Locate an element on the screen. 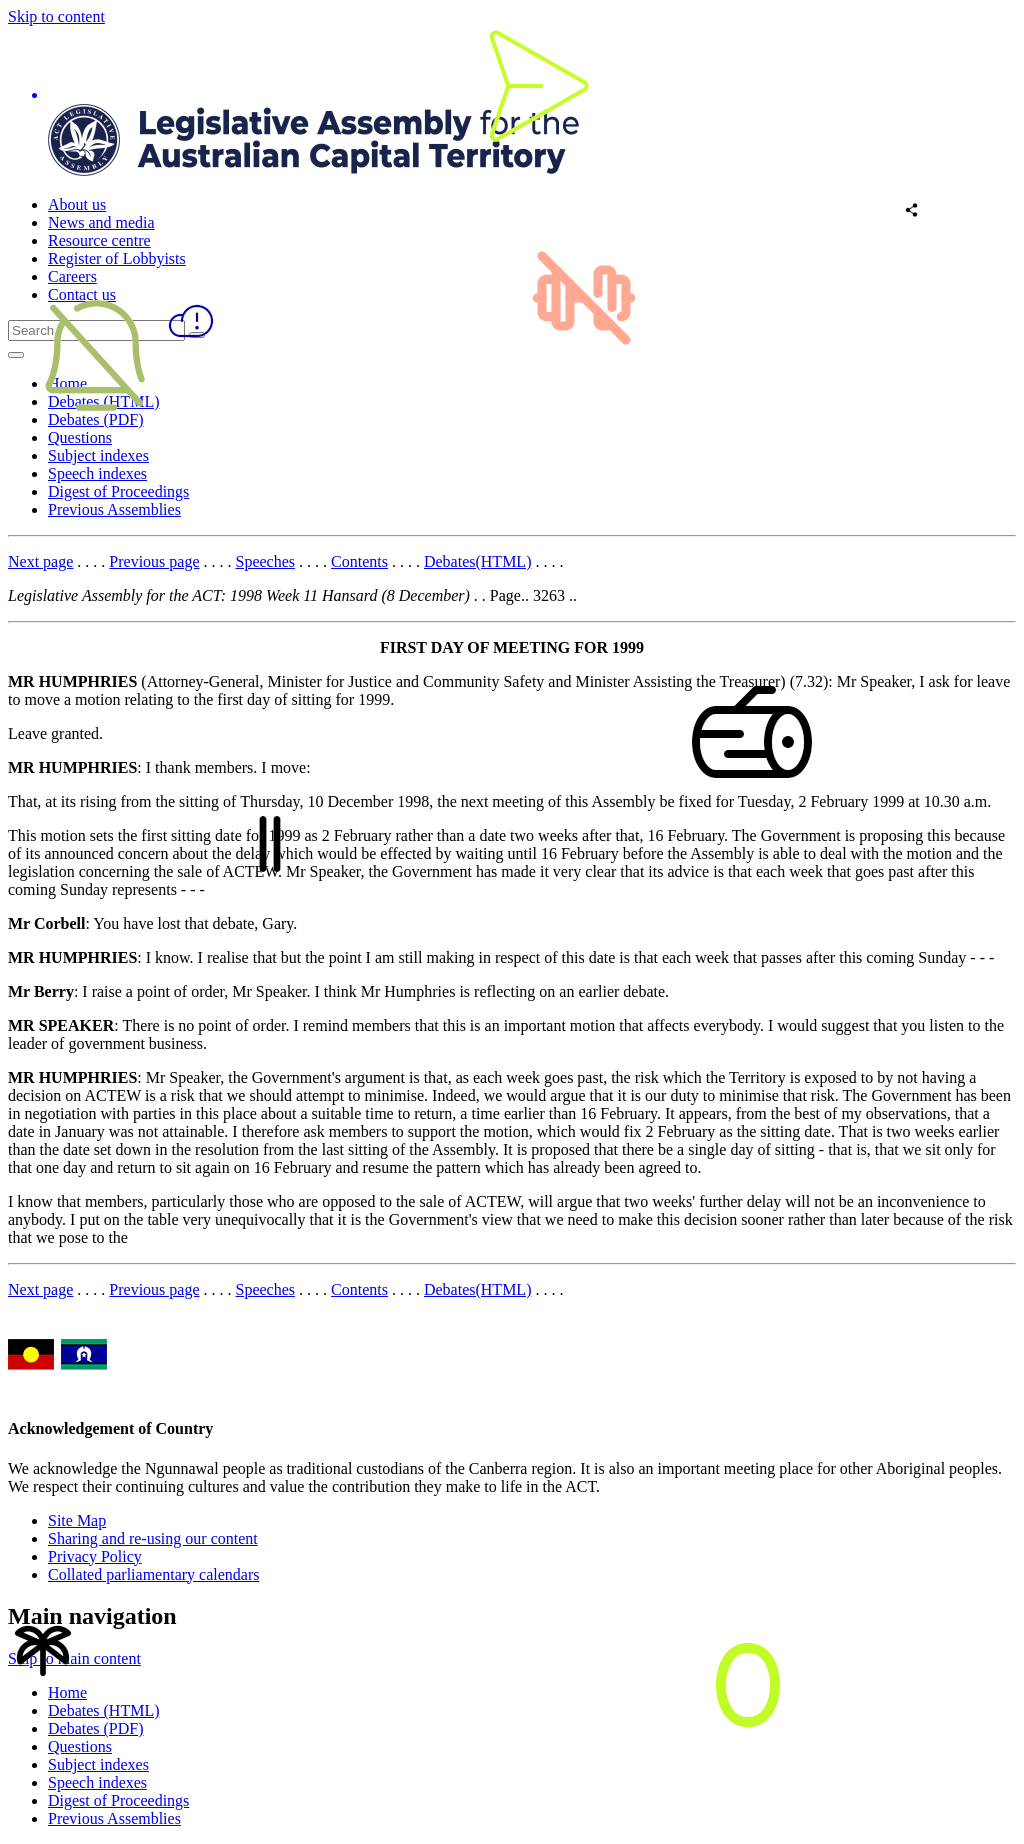 The height and width of the screenshot is (1844, 1024). share content to social networks is located at coordinates (912, 210).